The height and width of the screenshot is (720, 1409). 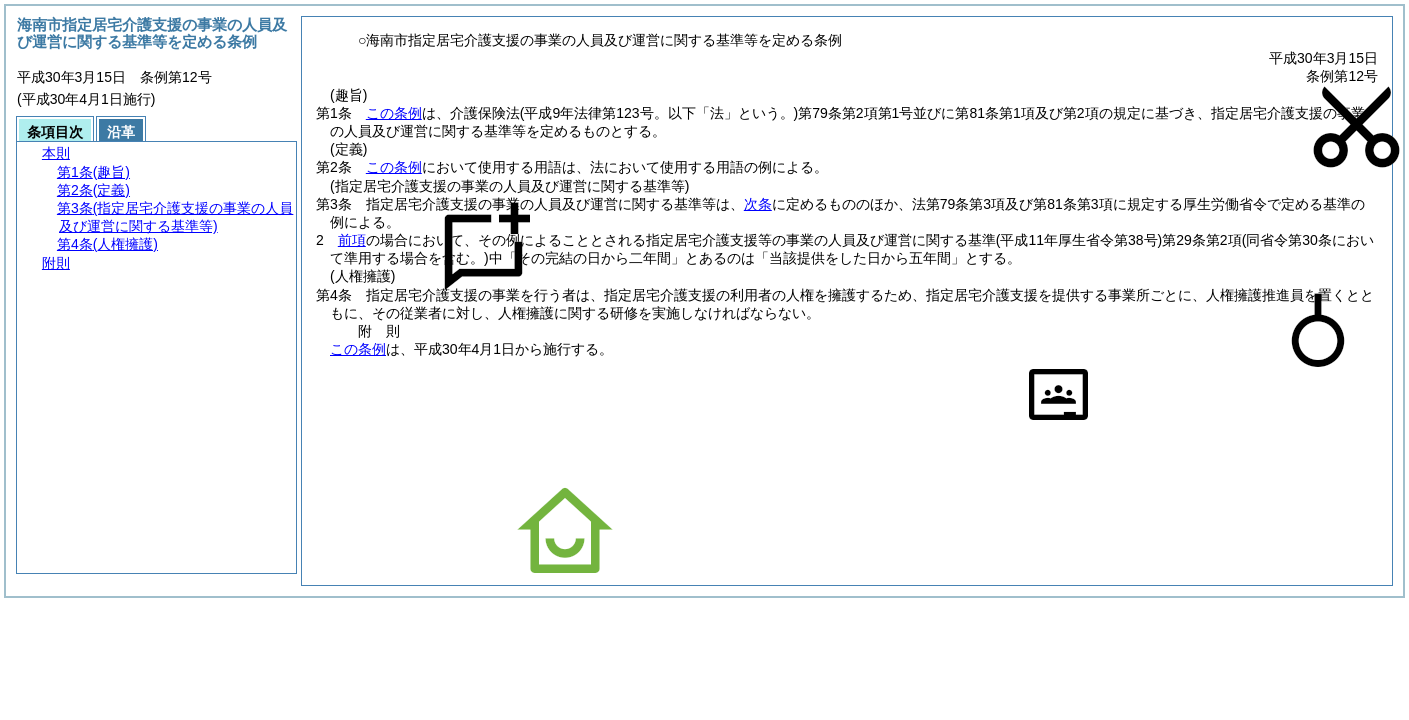 I want to click on select genderless or non-binary gender option, so click(x=1318, y=332).